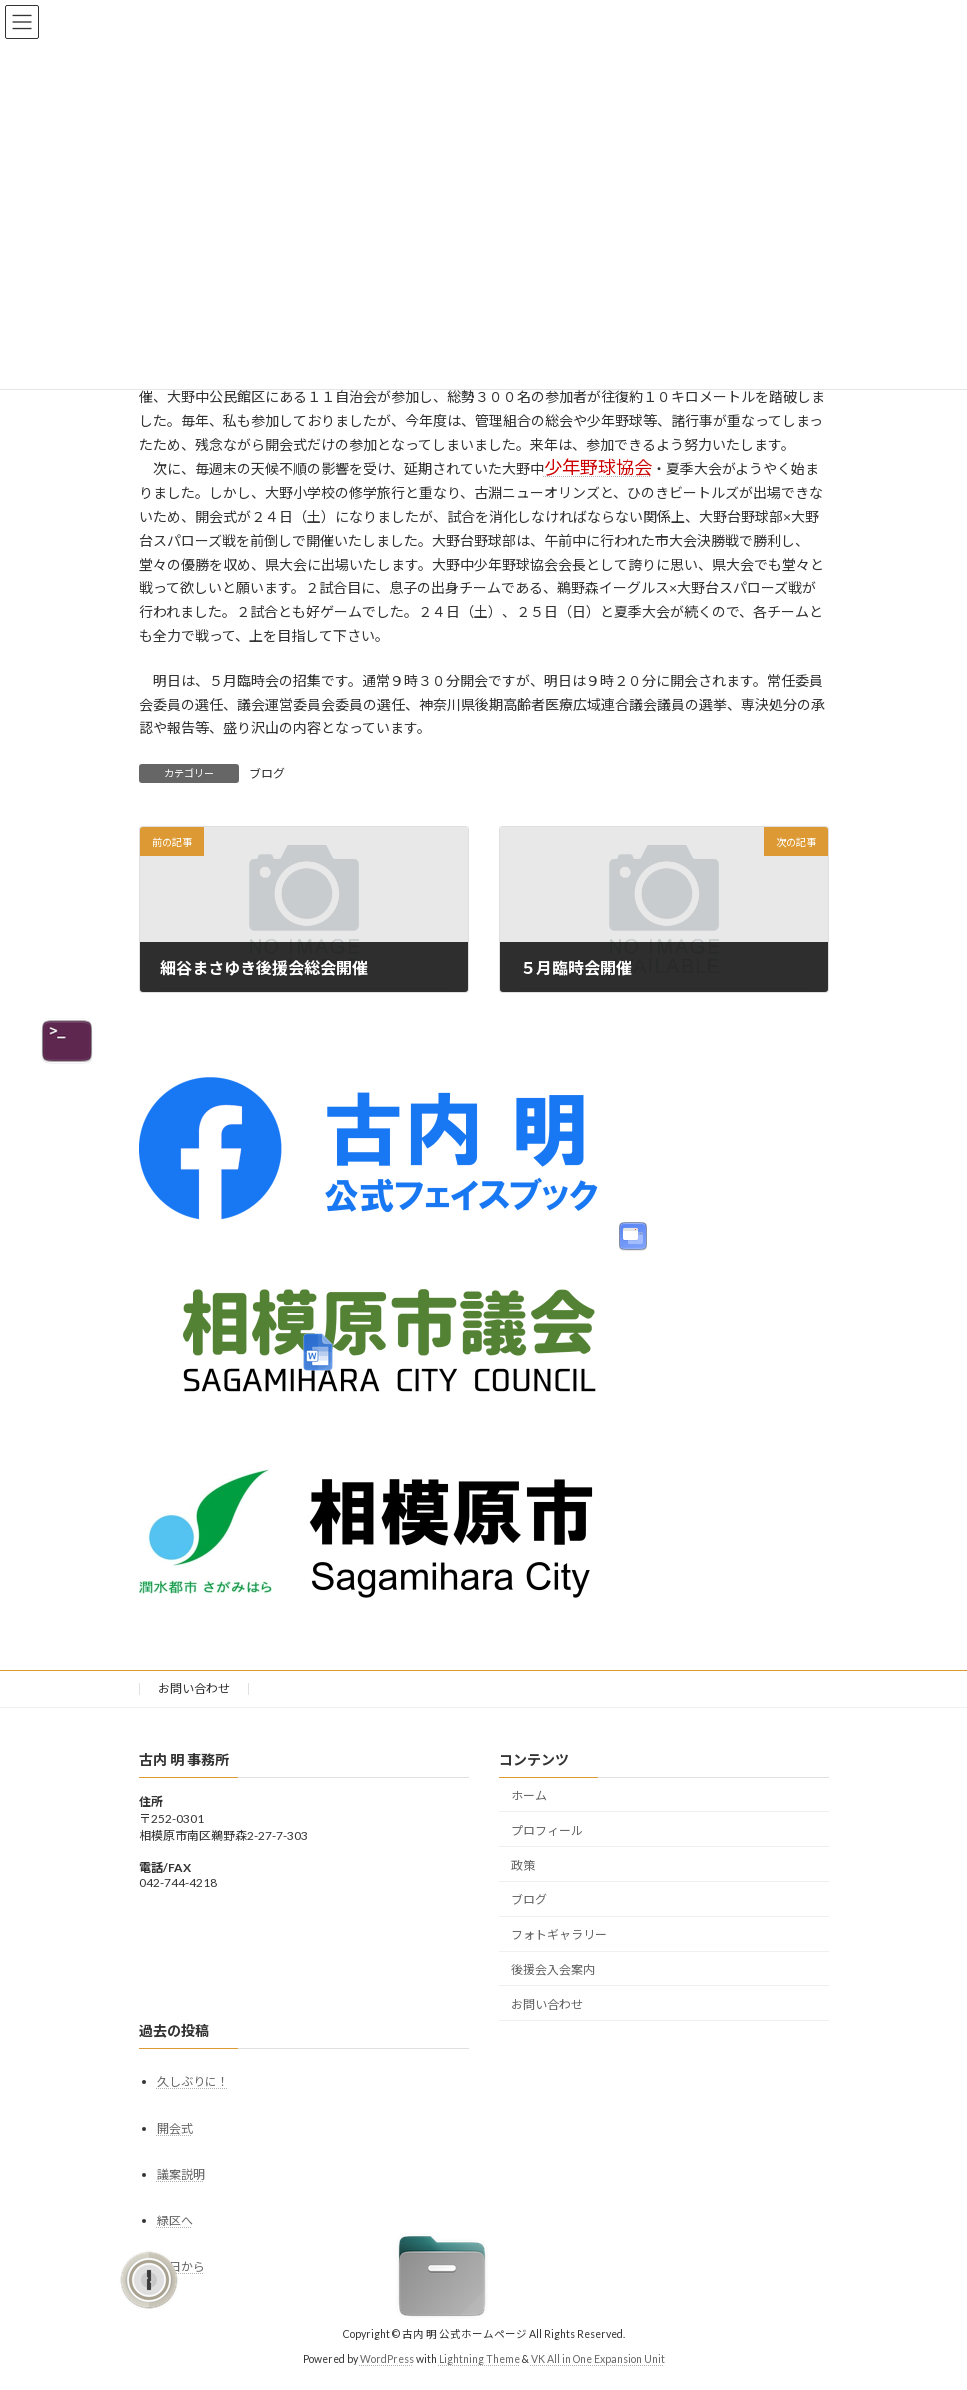  Describe the element at coordinates (149, 2280) in the screenshot. I see `open passwords and keys manager` at that location.